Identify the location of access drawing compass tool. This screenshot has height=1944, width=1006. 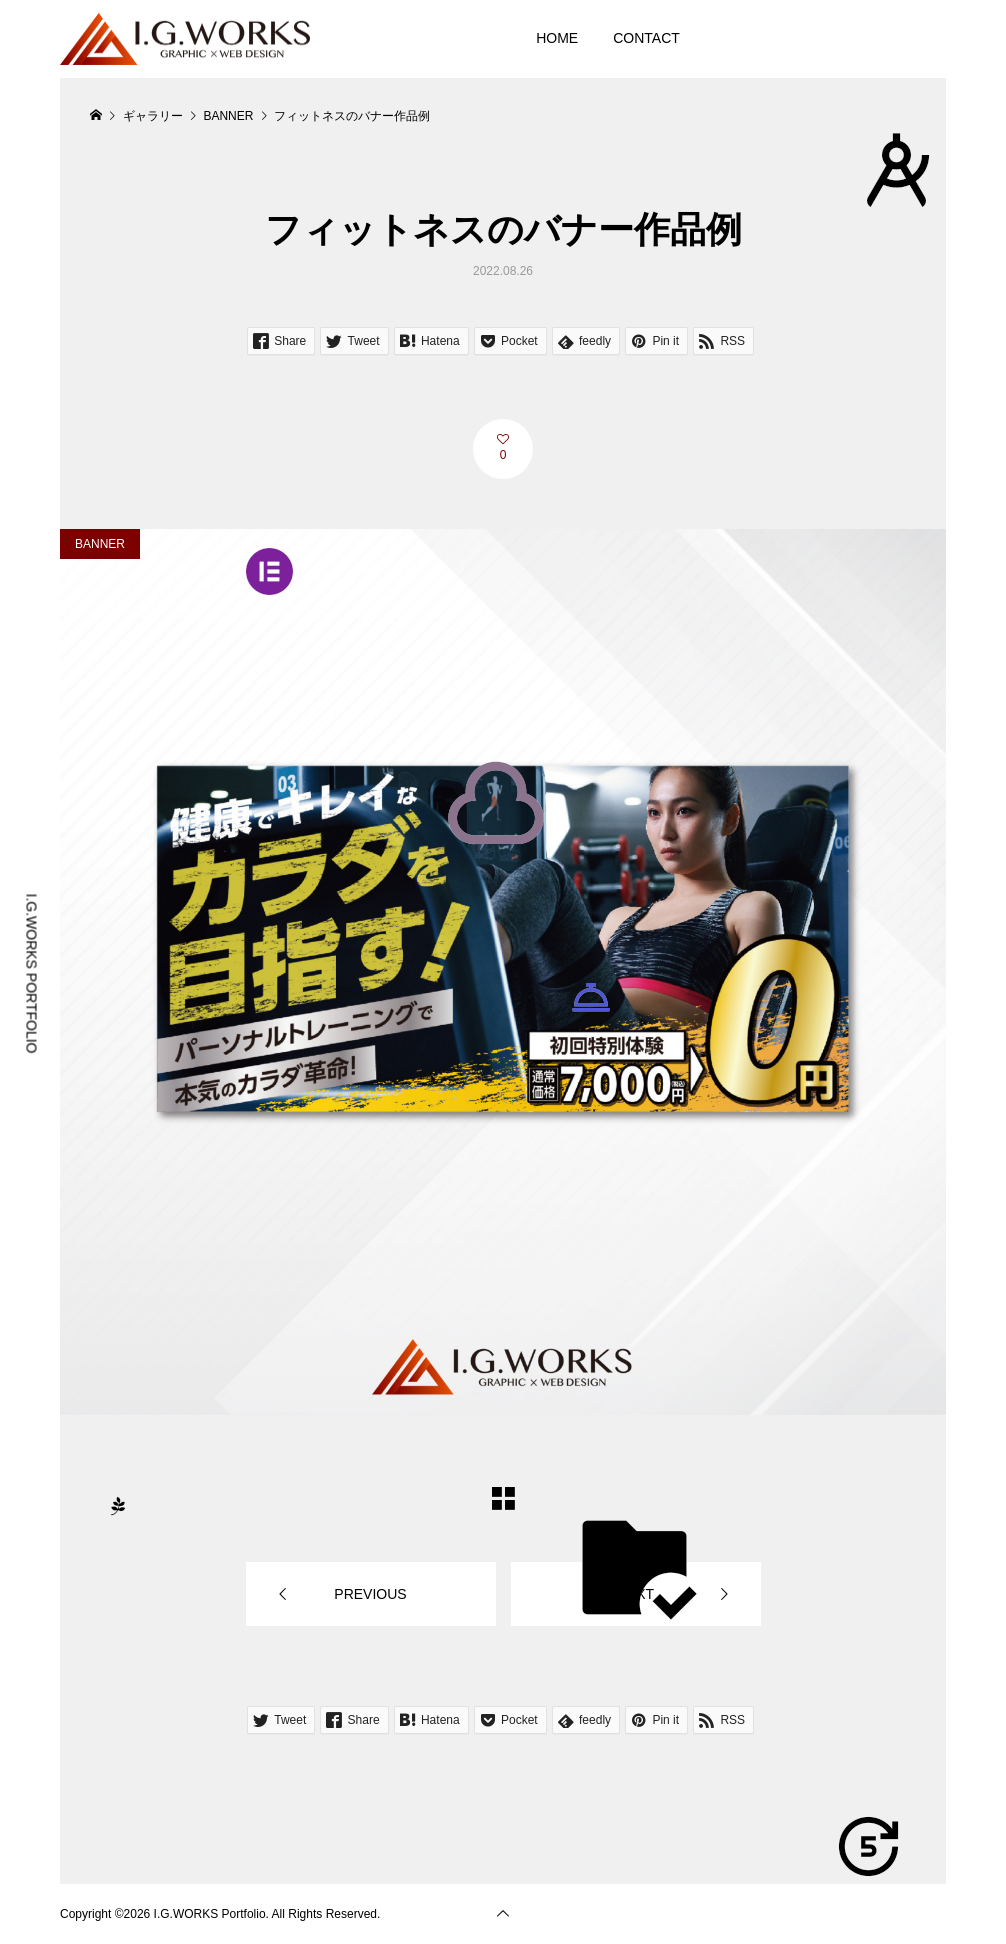
(896, 169).